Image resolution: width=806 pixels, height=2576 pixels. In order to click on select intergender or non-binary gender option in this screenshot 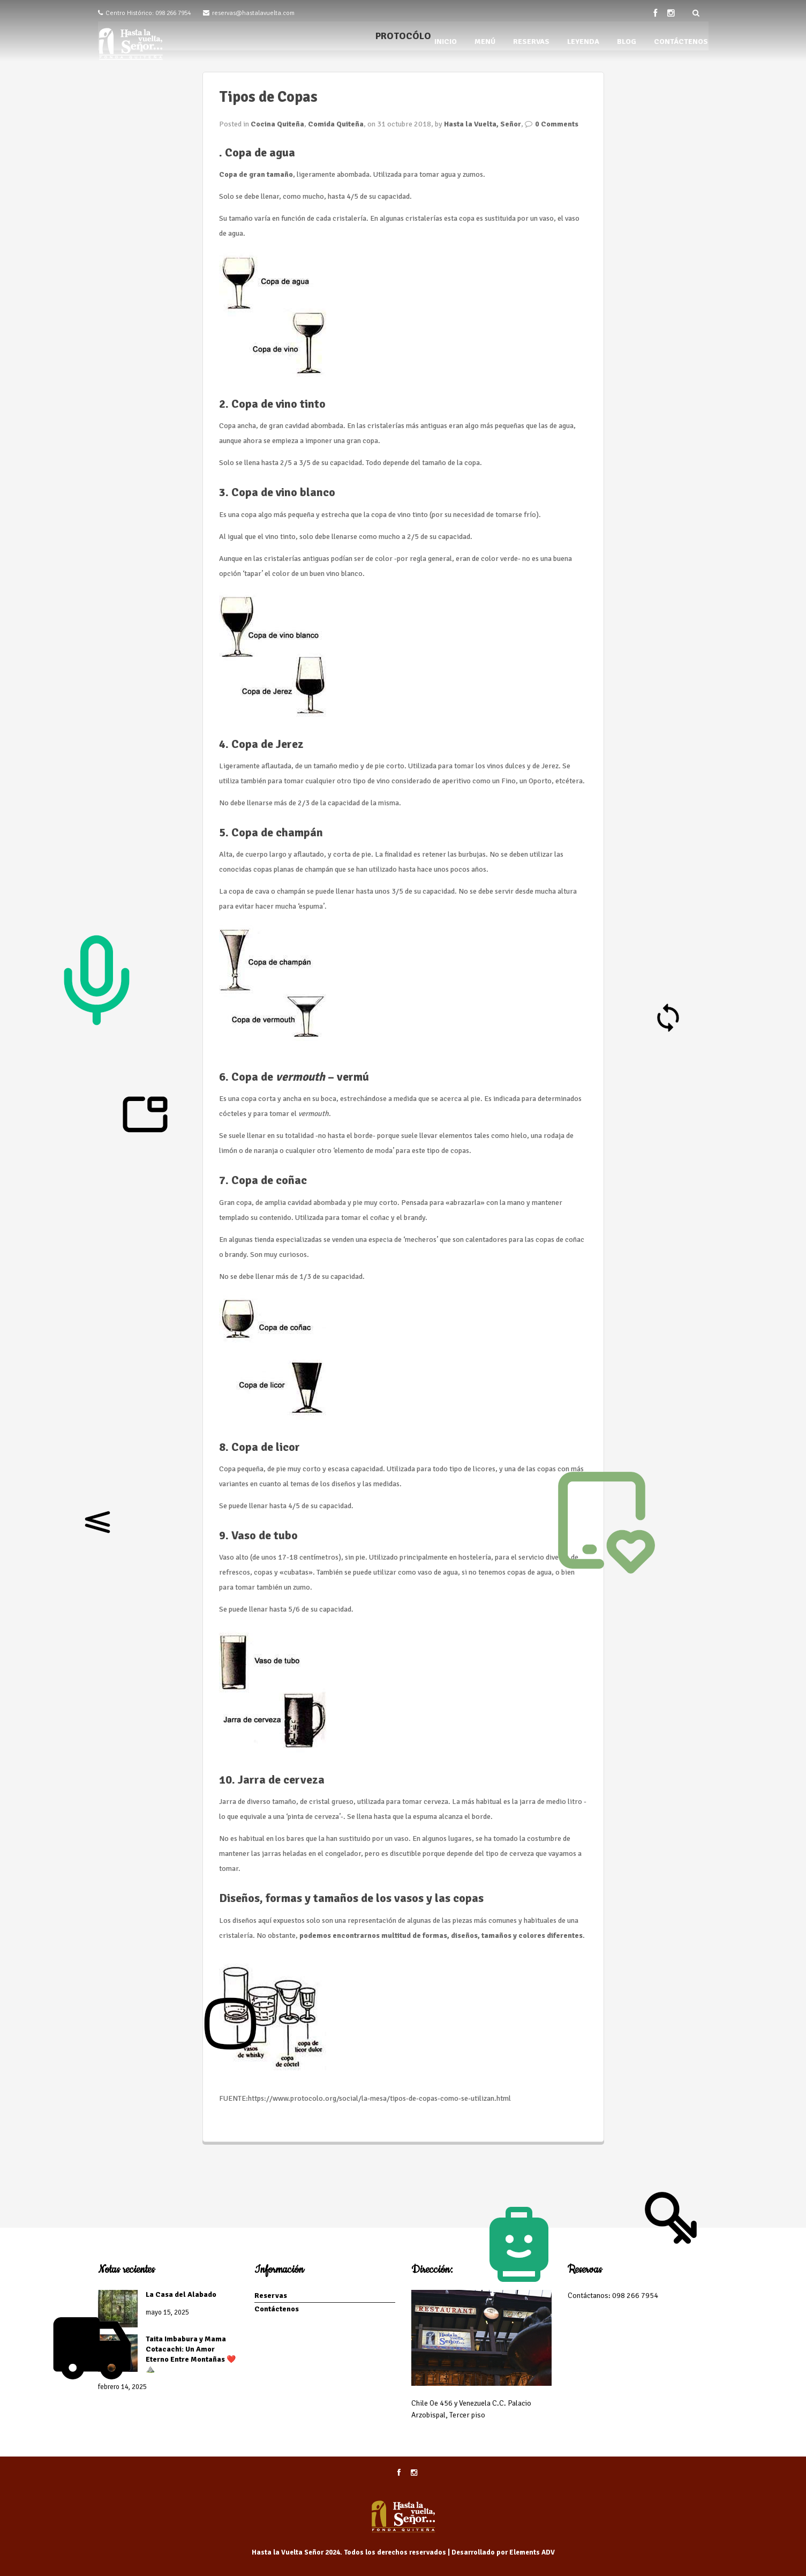, I will do `click(671, 2218)`.